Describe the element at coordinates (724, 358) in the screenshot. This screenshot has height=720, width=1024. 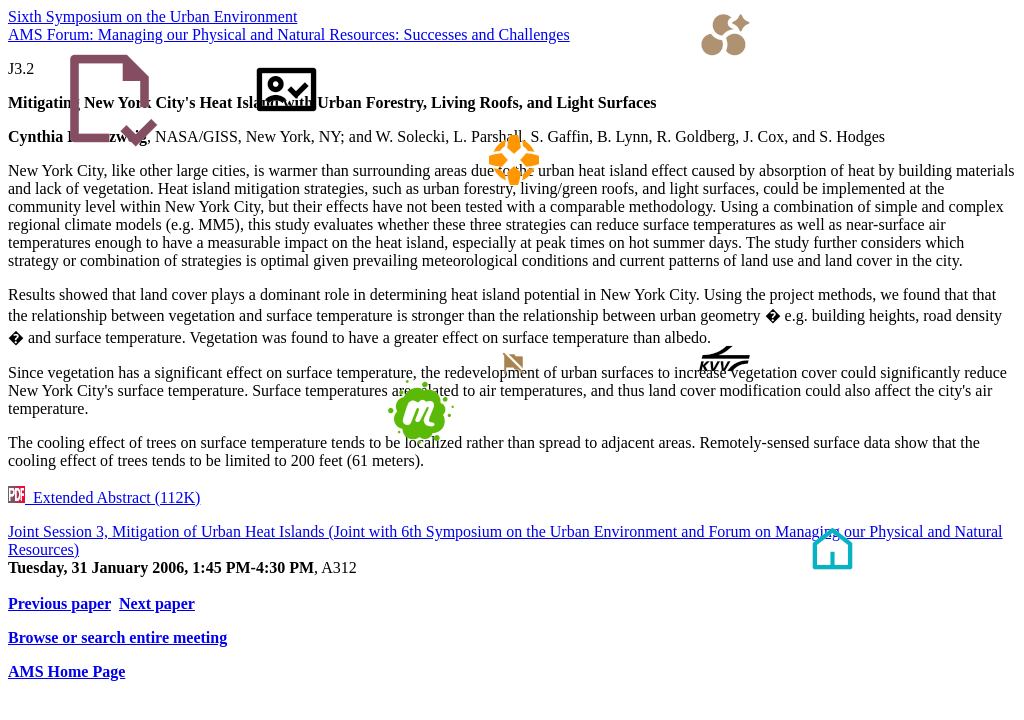
I see `karlsruher verkehrsverbund (KVV) public transit logo` at that location.